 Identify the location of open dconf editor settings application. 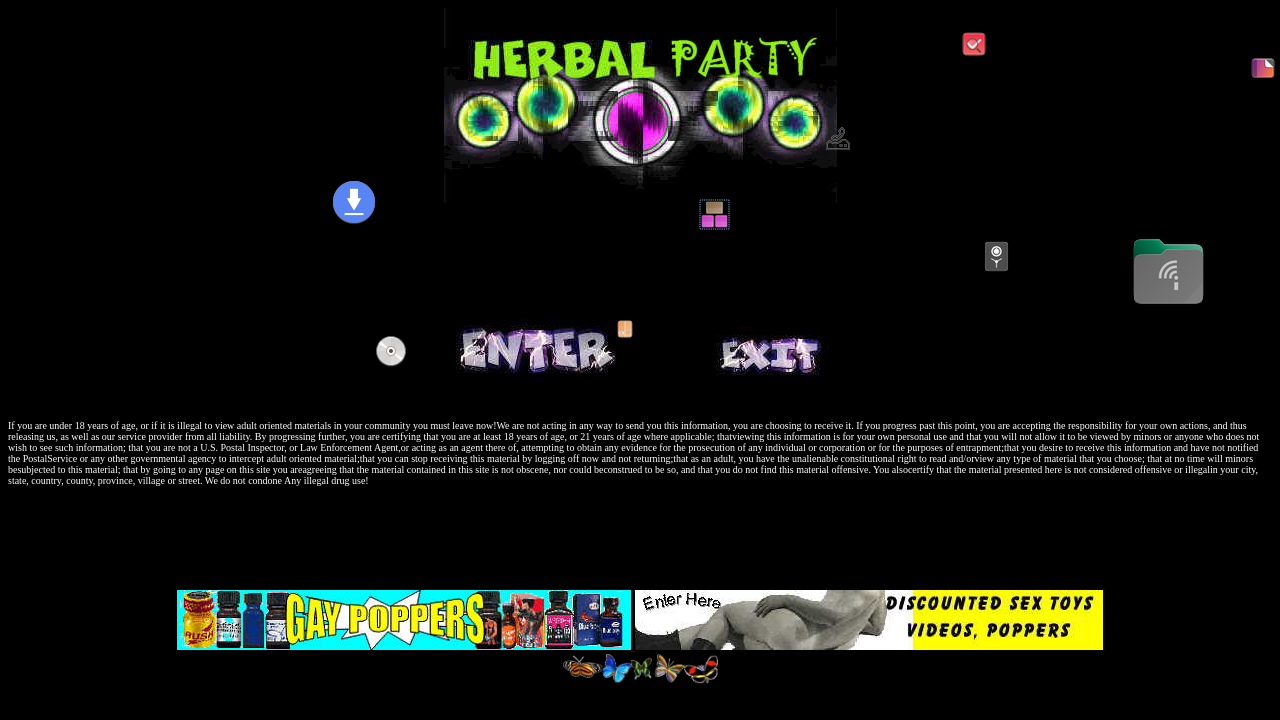
(974, 44).